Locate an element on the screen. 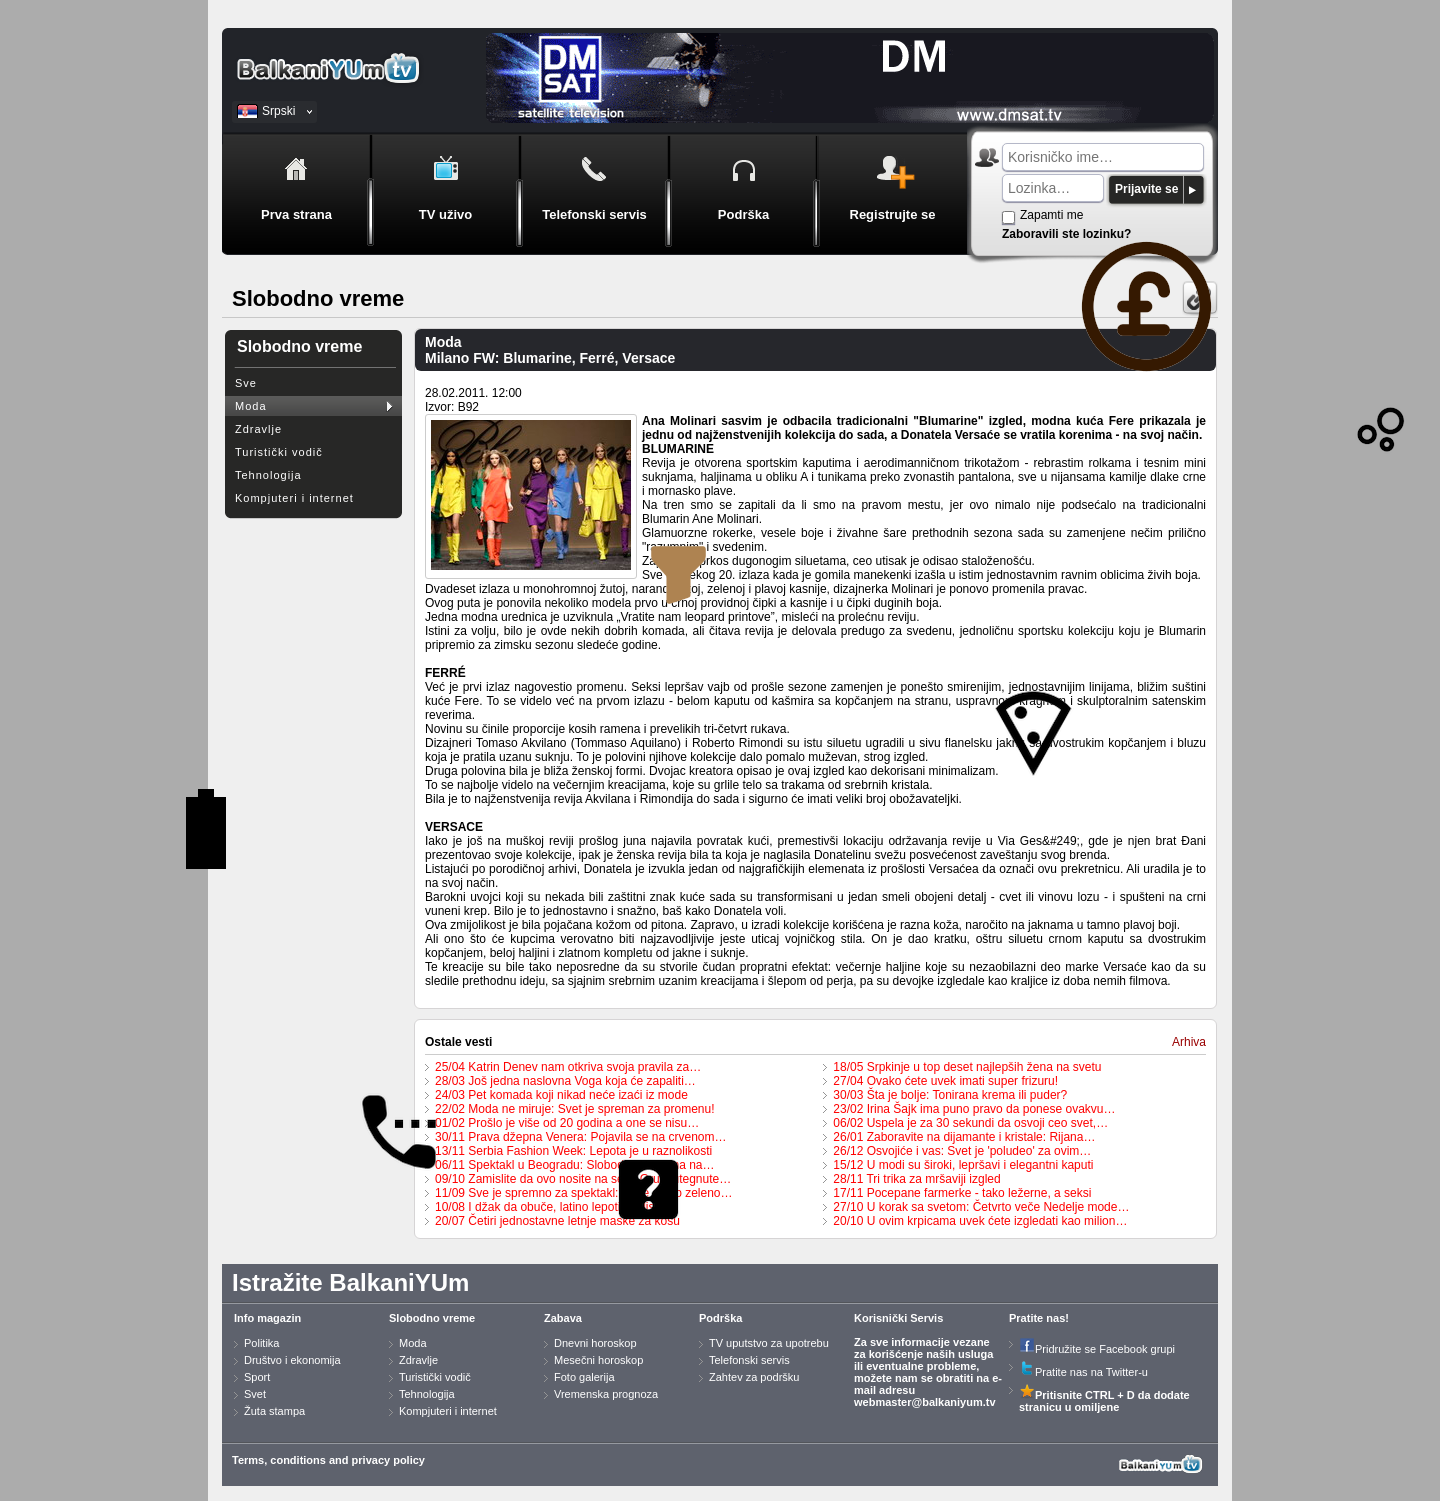 The width and height of the screenshot is (1440, 1501). find nearby pizza restaurants is located at coordinates (1033, 733).